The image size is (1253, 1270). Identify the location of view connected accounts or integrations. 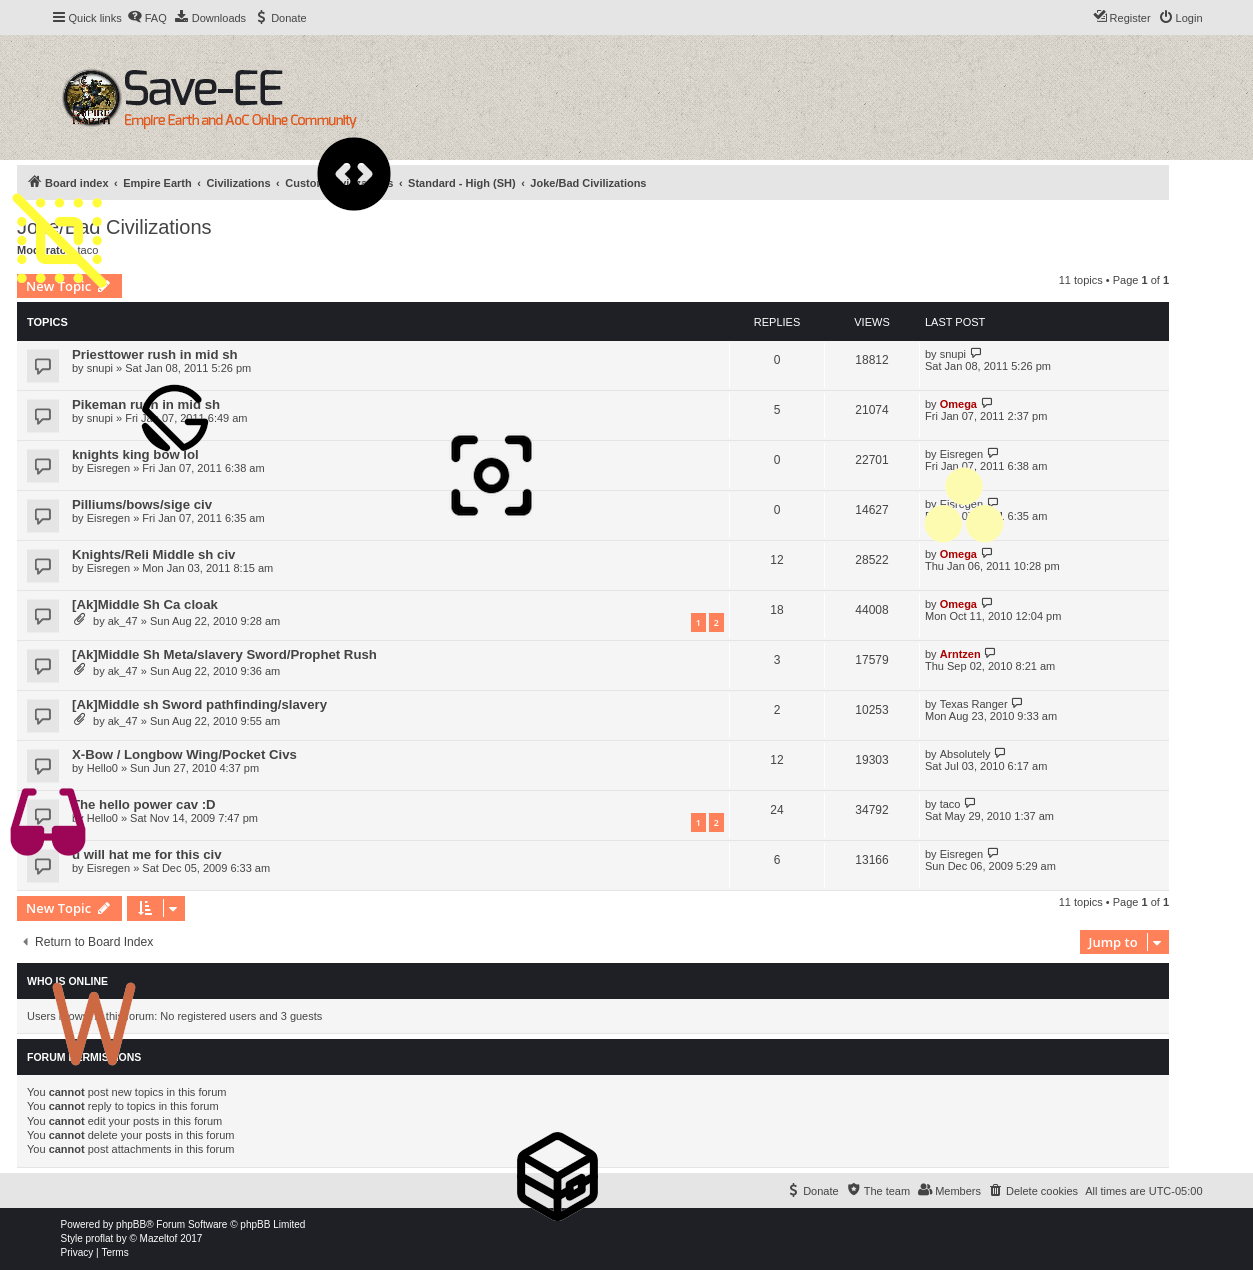
(964, 505).